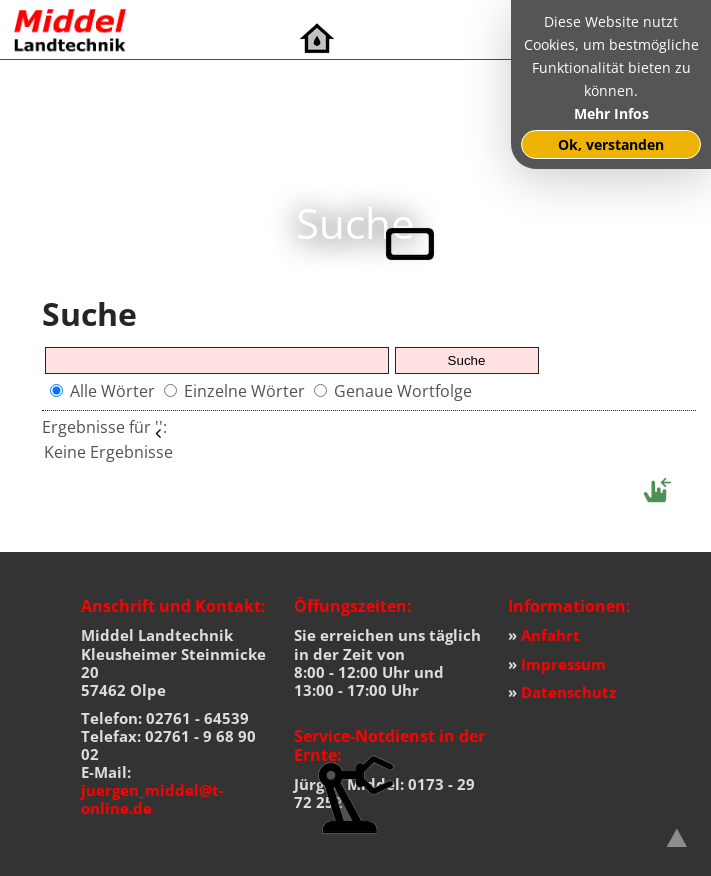 The width and height of the screenshot is (711, 876). I want to click on swipe left to navigate or dismiss, so click(656, 491).